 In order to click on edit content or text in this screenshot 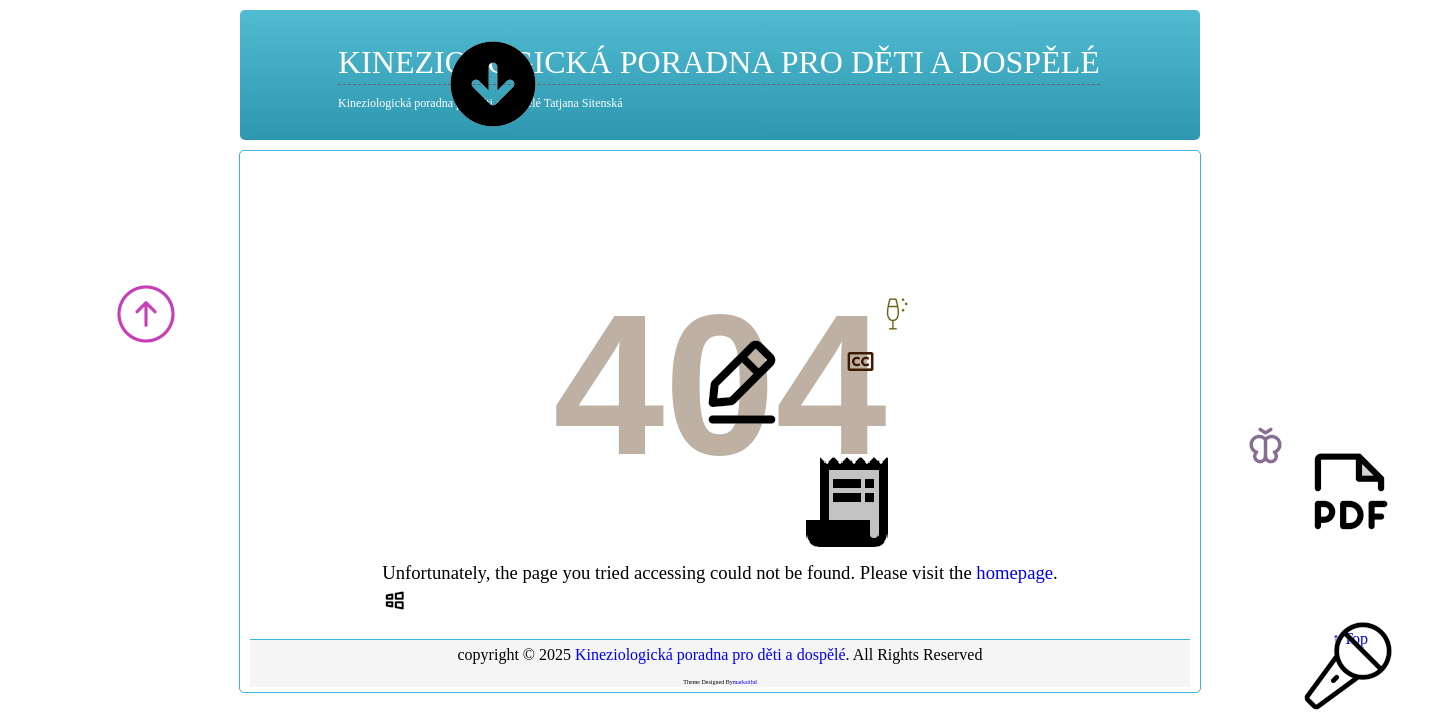, I will do `click(742, 382)`.